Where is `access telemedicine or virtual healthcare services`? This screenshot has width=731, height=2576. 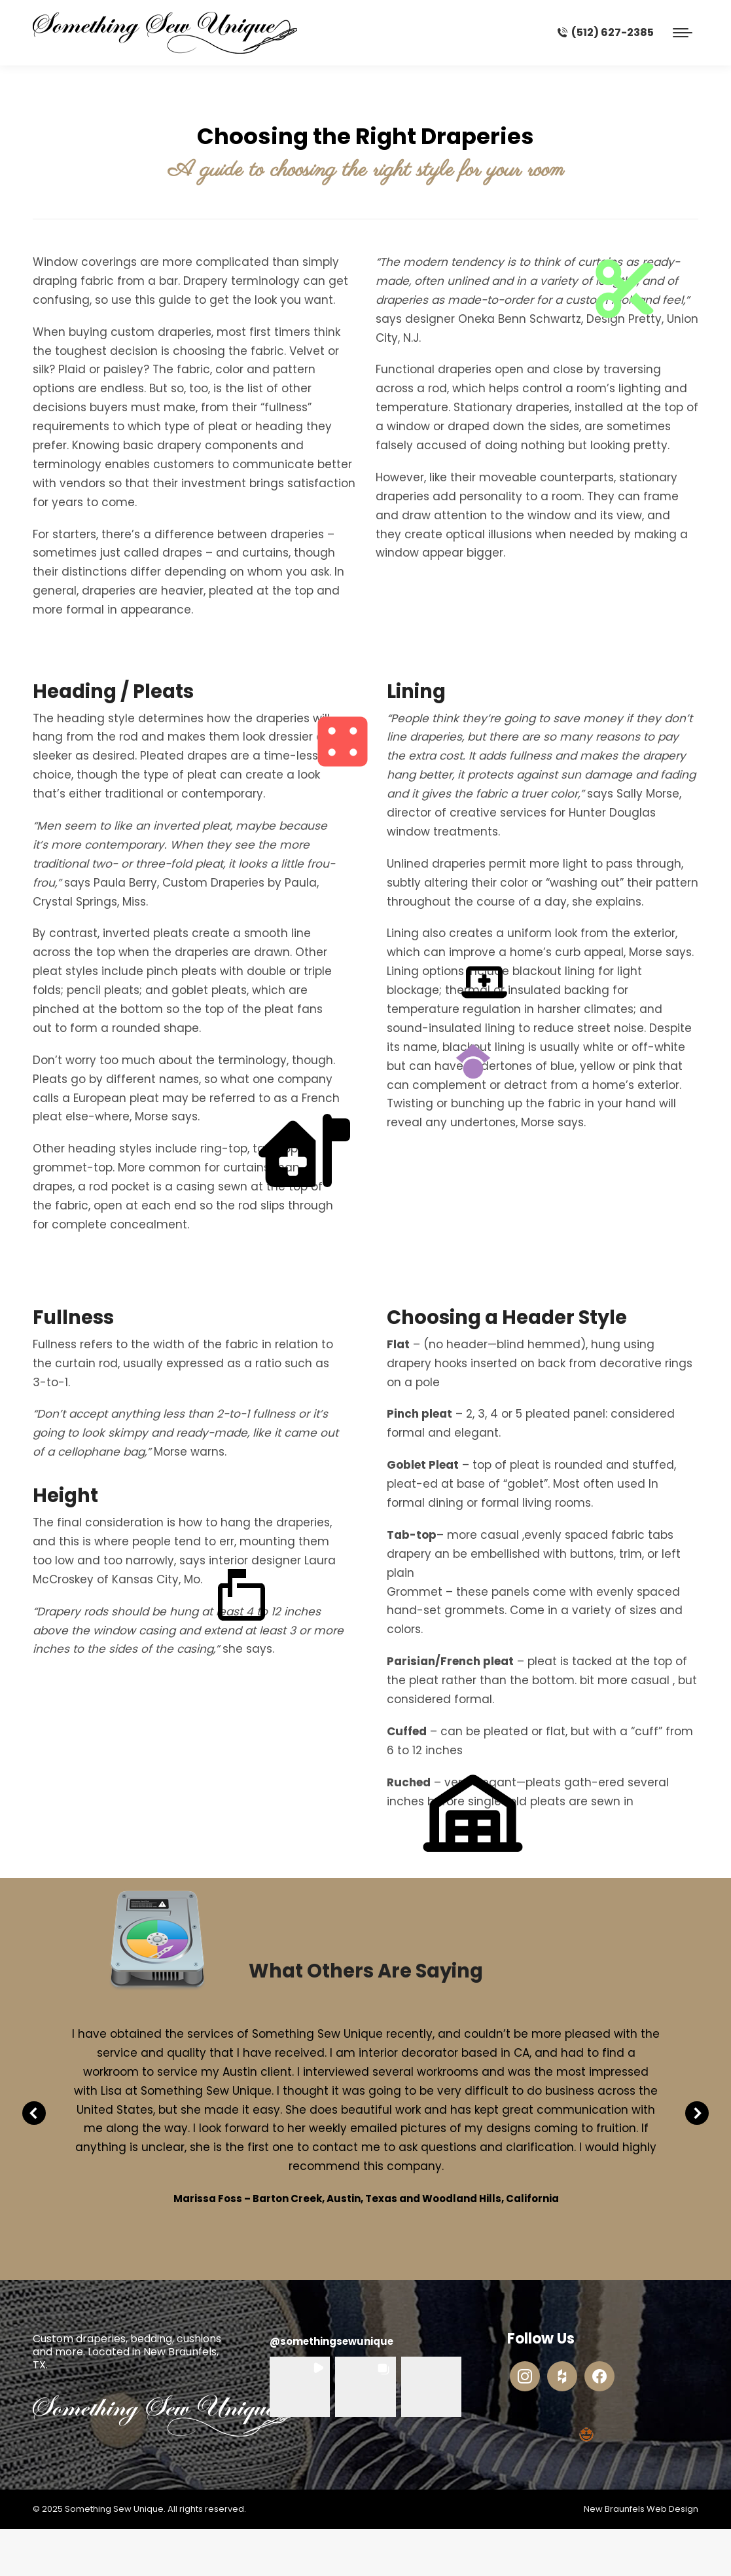 access telemedicine or virtual healthcare services is located at coordinates (484, 982).